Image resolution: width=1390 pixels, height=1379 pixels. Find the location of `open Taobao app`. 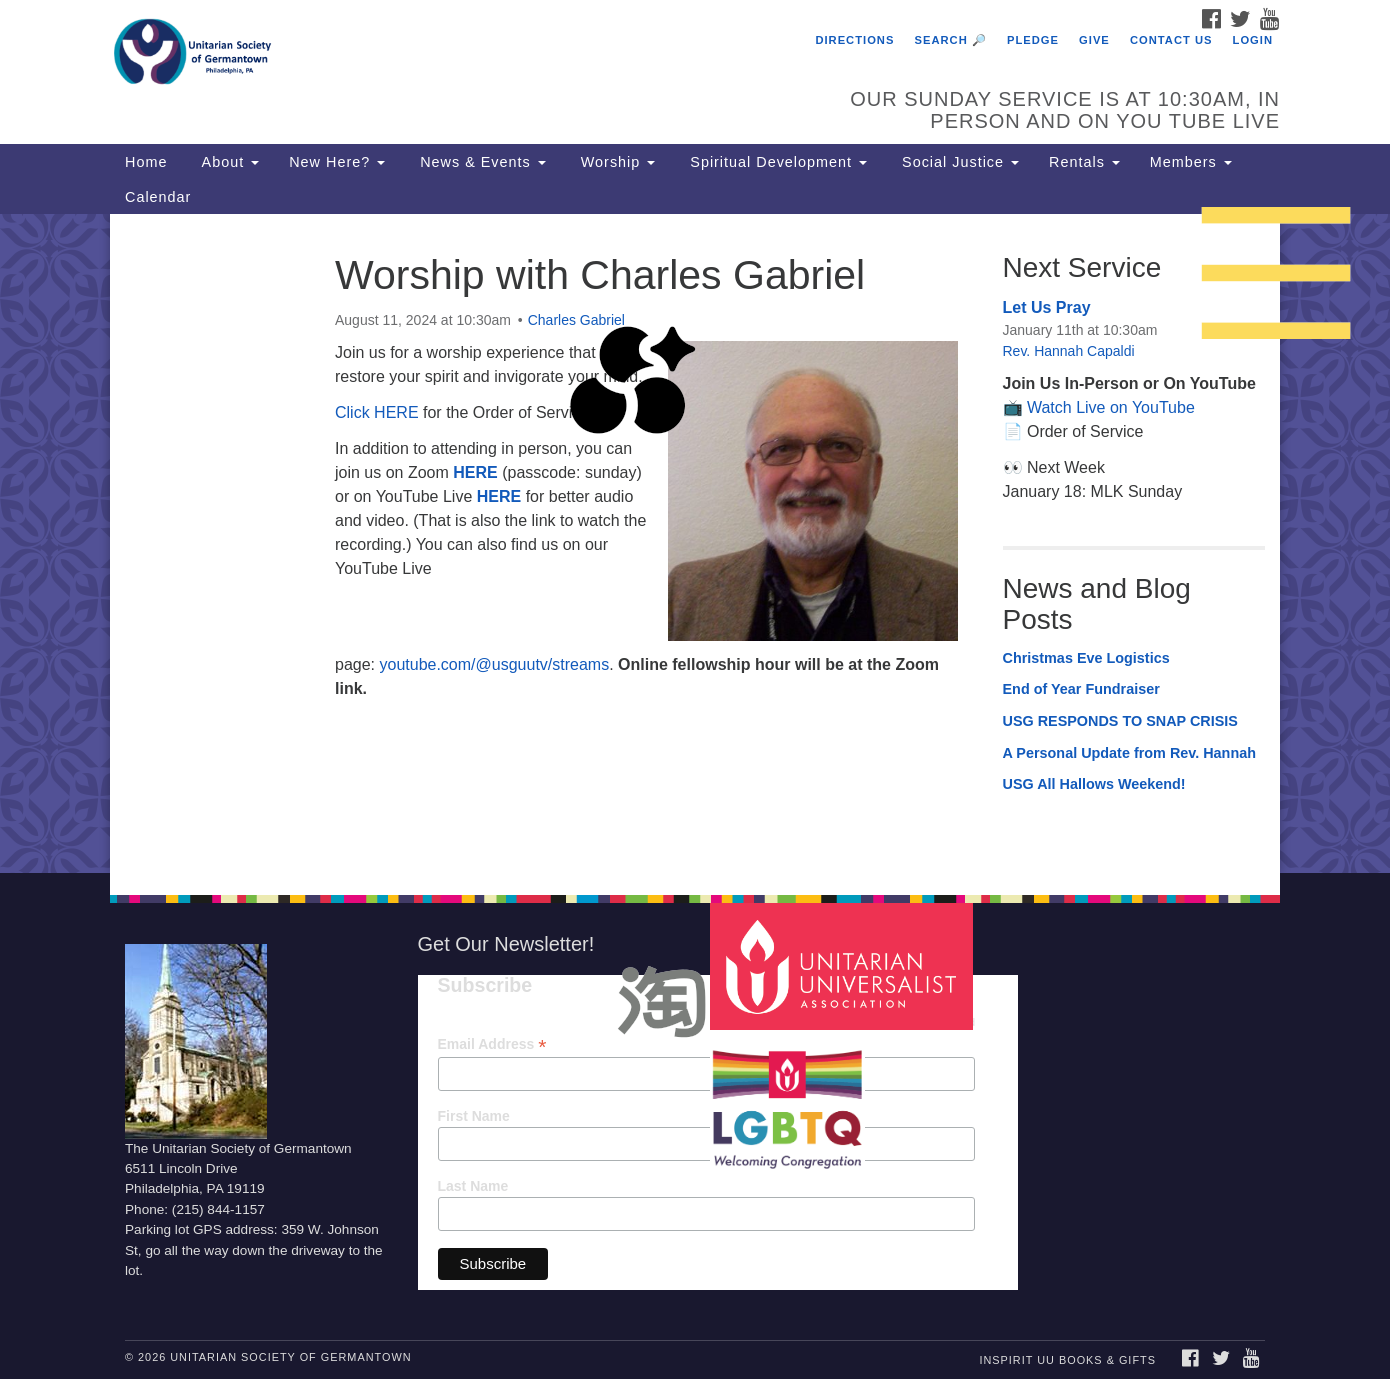

open Taobao app is located at coordinates (660, 1001).